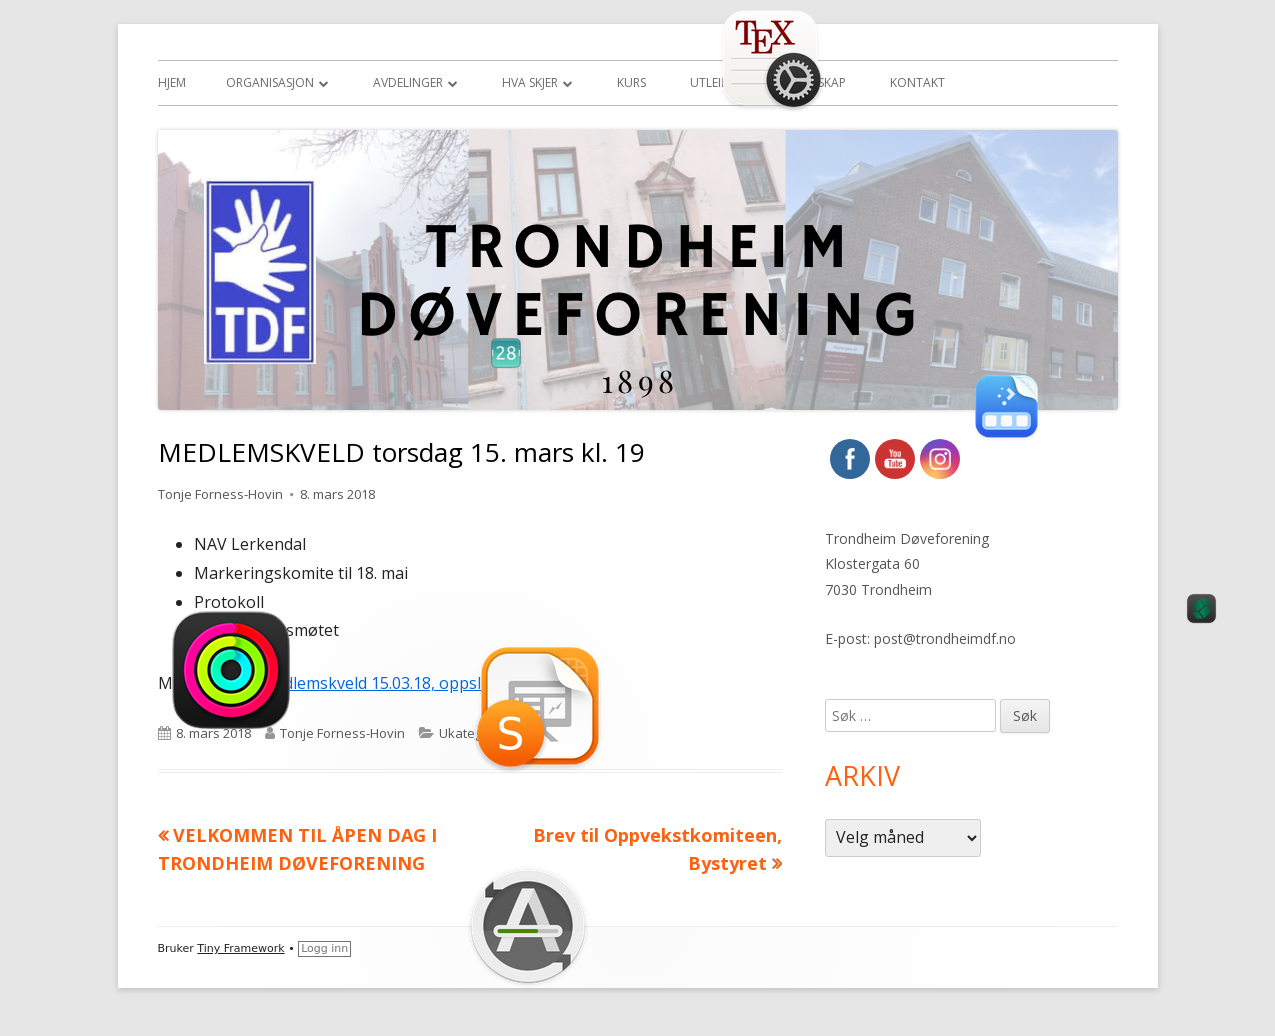 This screenshot has height=1036, width=1275. I want to click on open the software update manager, so click(528, 926).